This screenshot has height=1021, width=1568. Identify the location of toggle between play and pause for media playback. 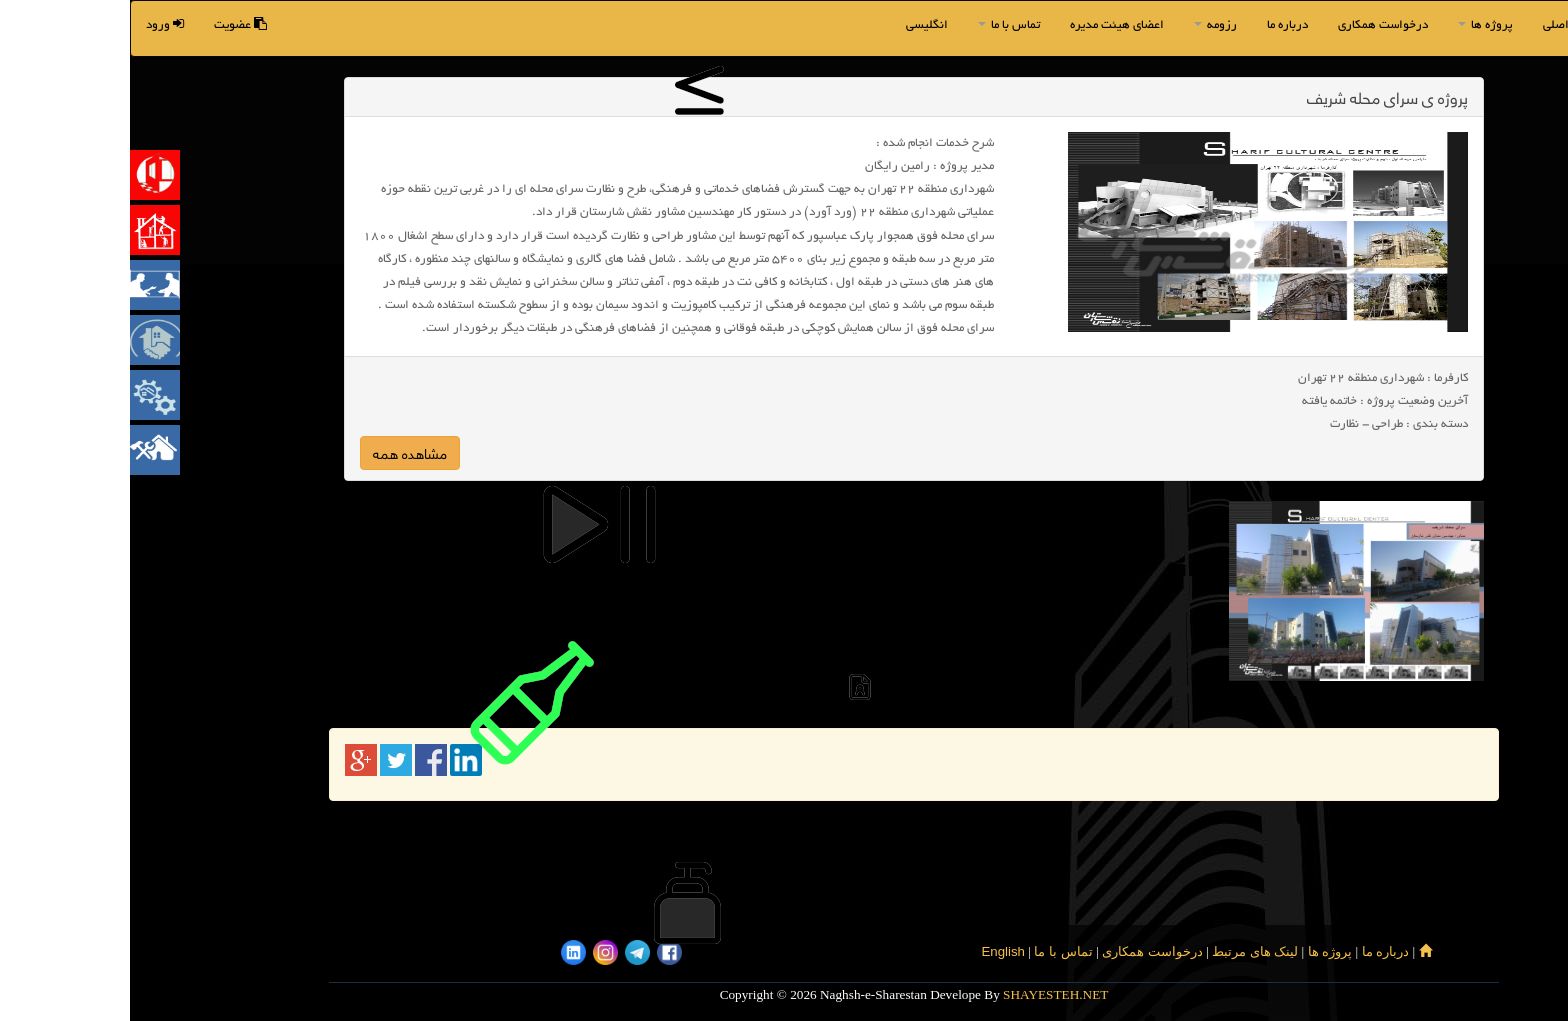
(599, 524).